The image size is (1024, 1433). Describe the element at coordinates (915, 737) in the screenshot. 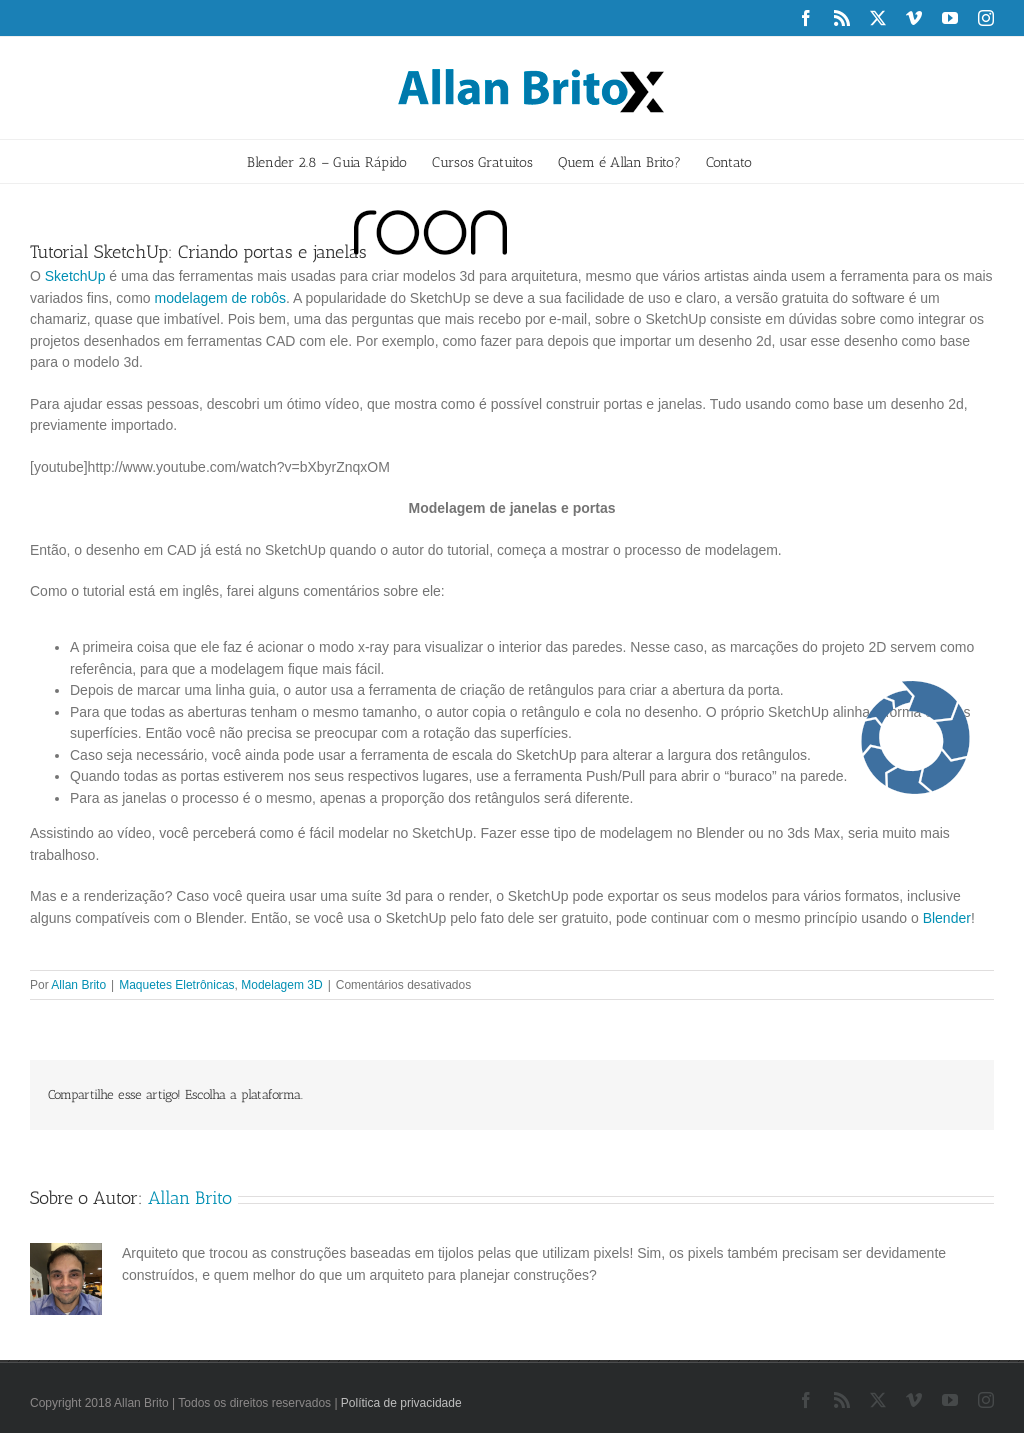

I see `EventStore database logo` at that location.